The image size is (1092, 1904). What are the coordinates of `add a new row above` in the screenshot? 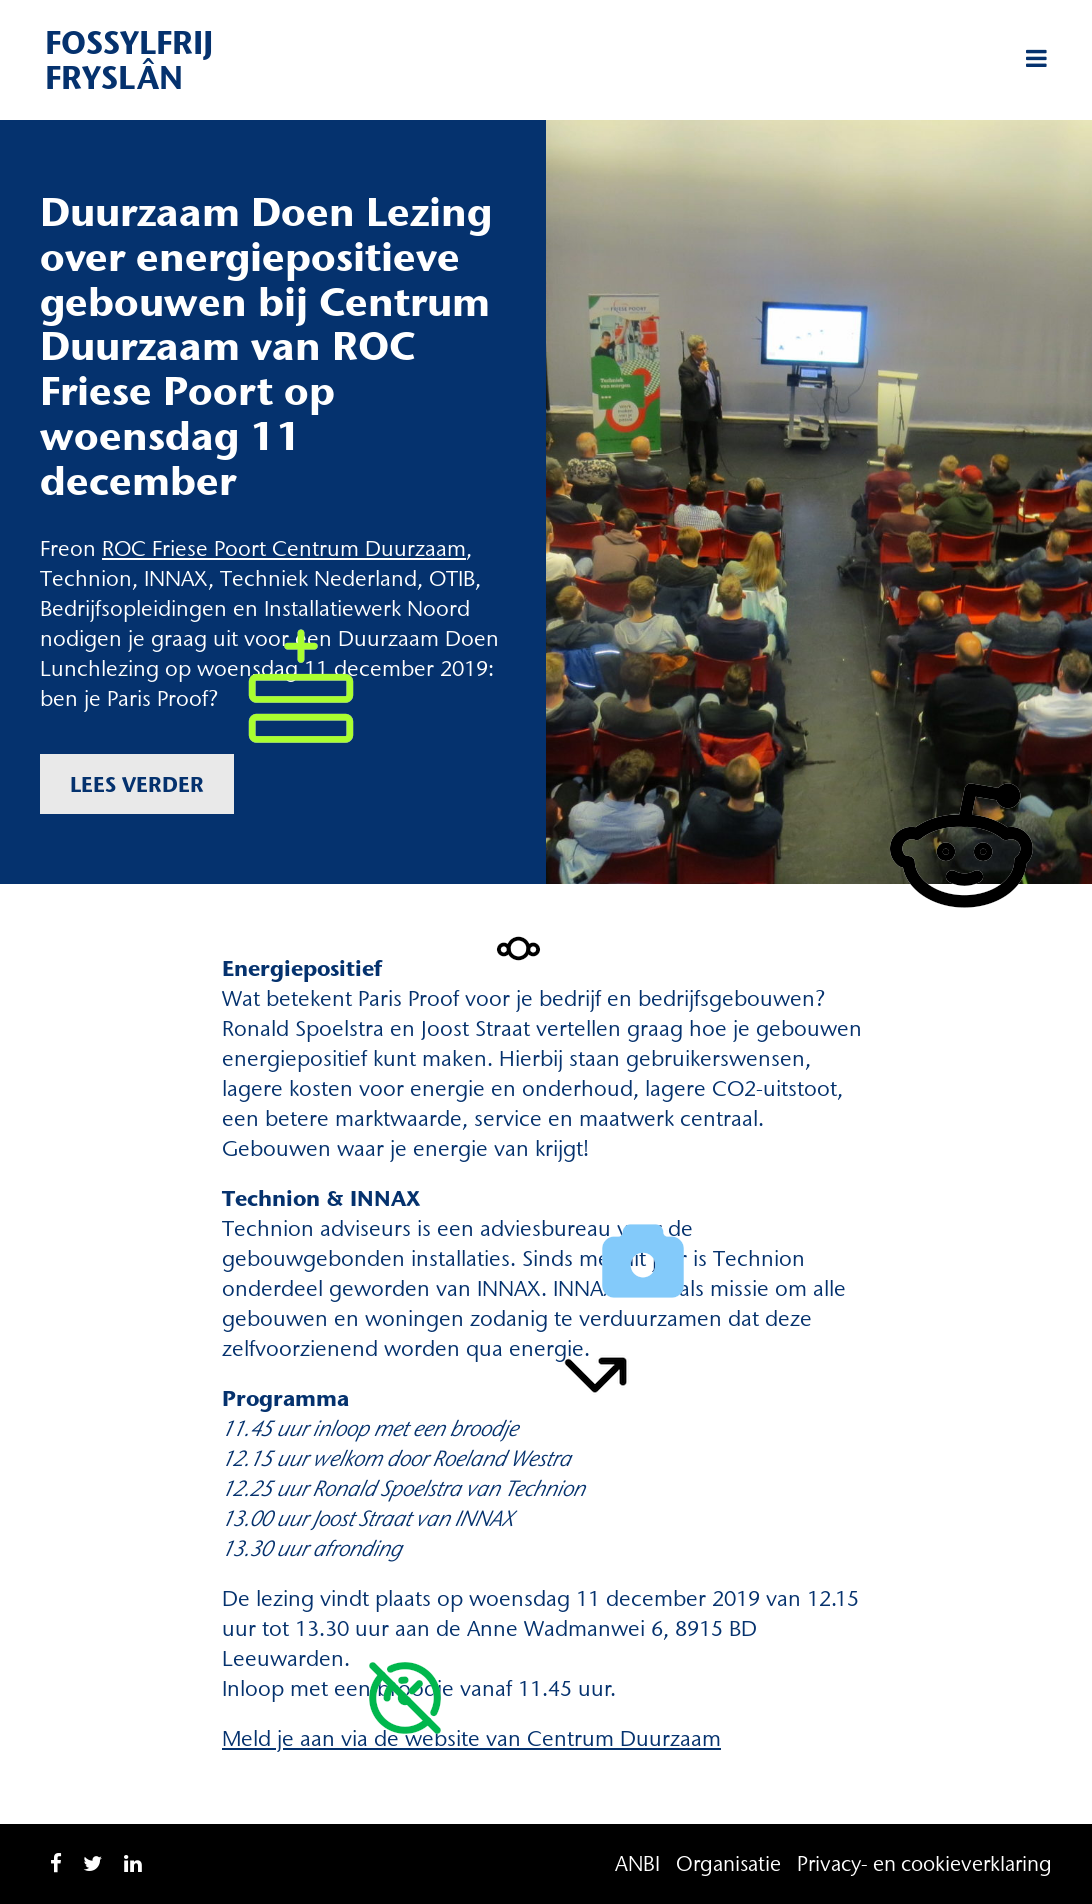 It's located at (301, 695).